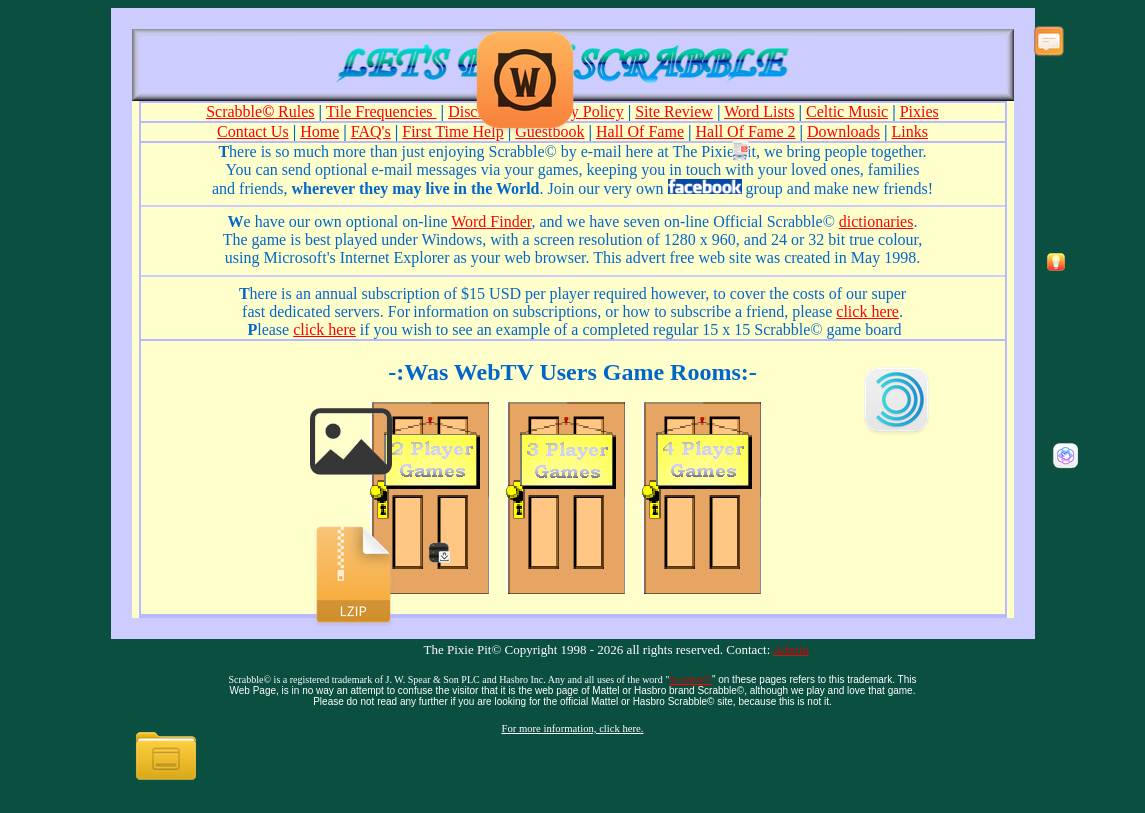 Image resolution: width=1145 pixels, height=813 pixels. What do you see at coordinates (1056, 262) in the screenshot?
I see `open redshift to adjust screen color temperature` at bounding box center [1056, 262].